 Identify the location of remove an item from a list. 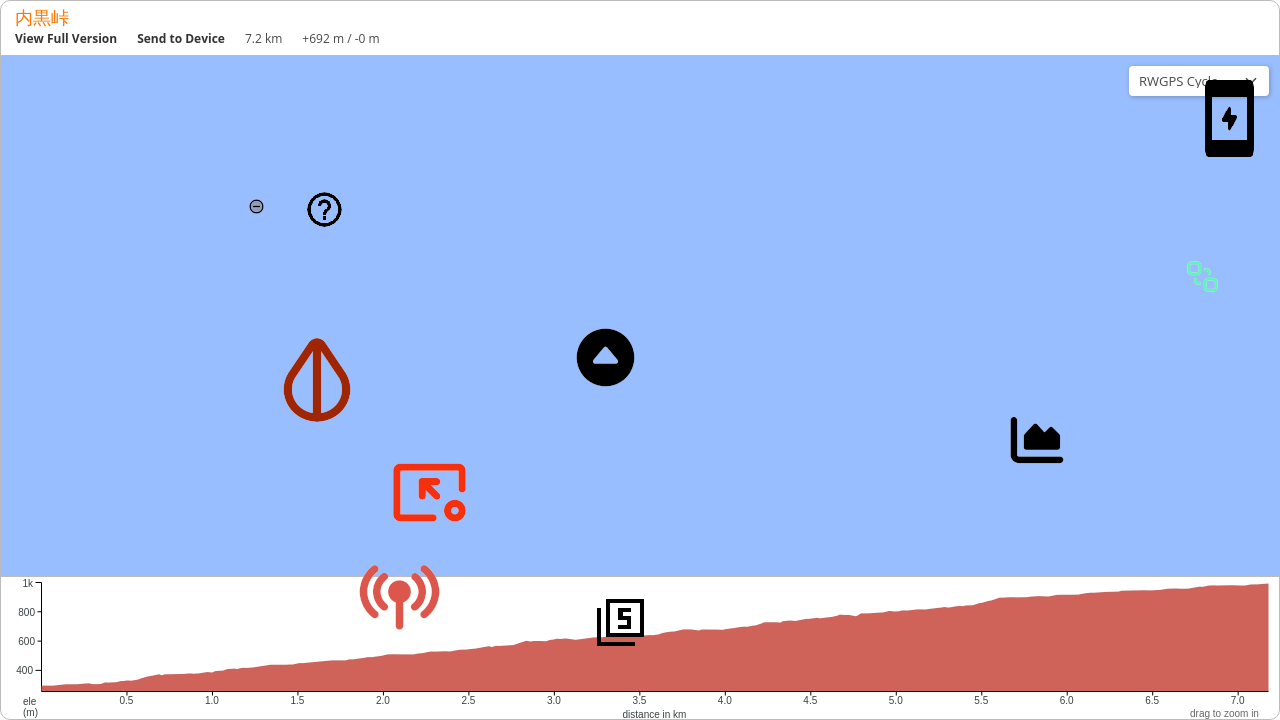
(256, 206).